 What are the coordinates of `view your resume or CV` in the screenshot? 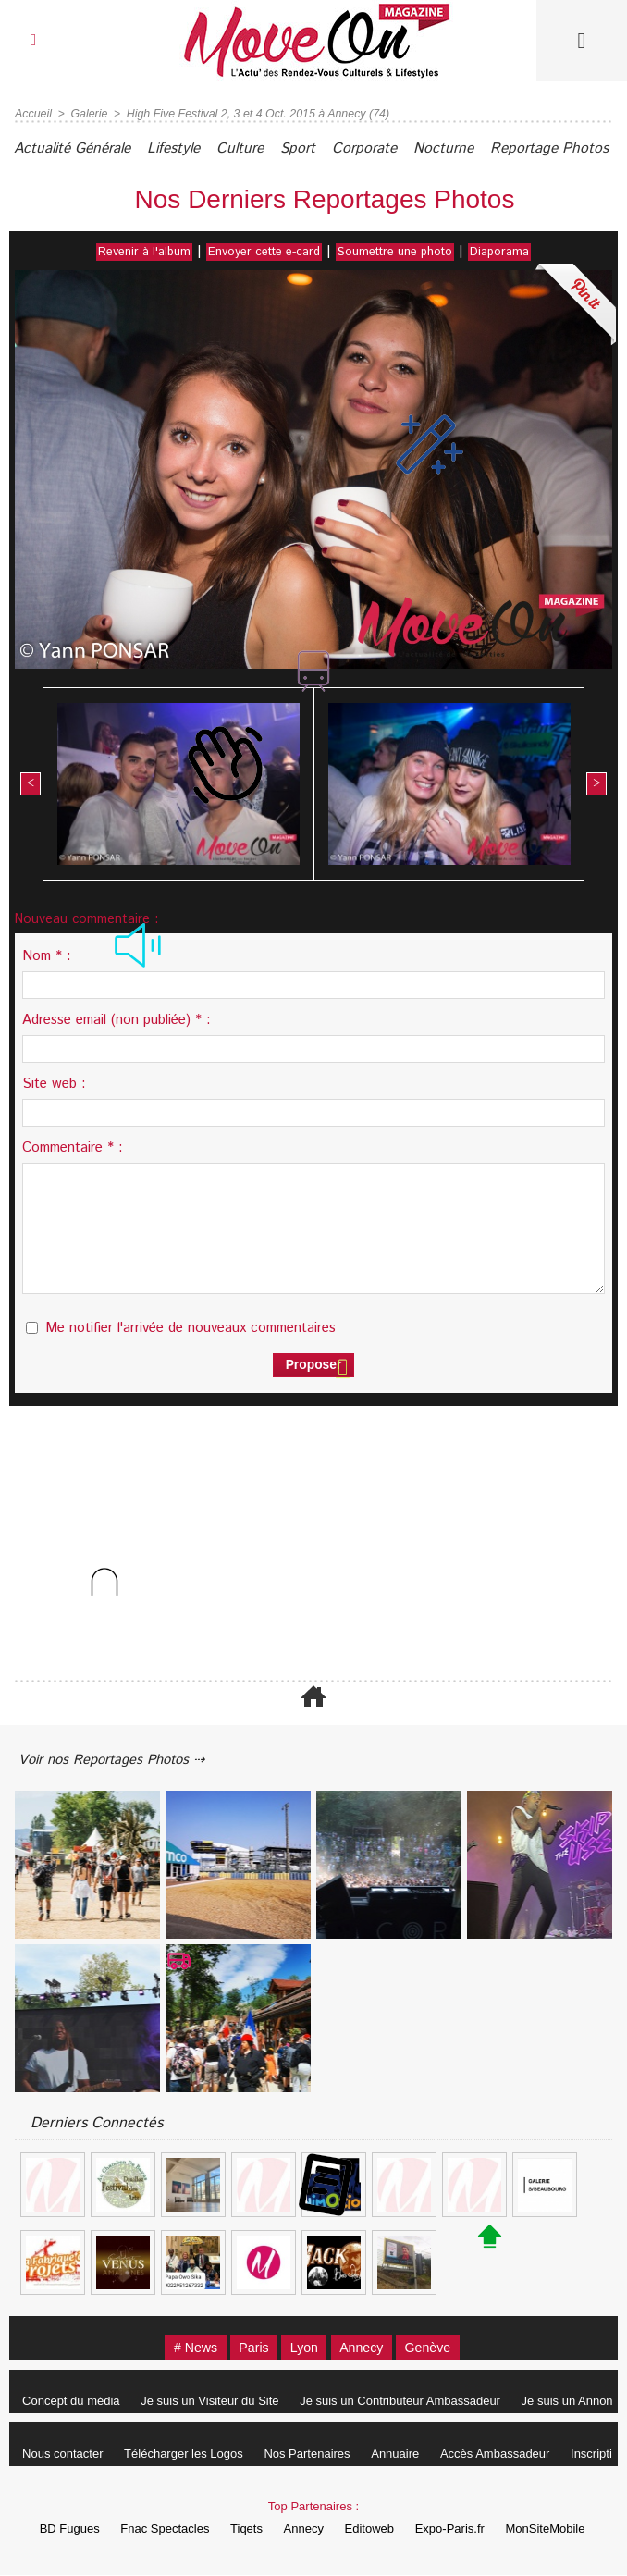 It's located at (326, 2185).